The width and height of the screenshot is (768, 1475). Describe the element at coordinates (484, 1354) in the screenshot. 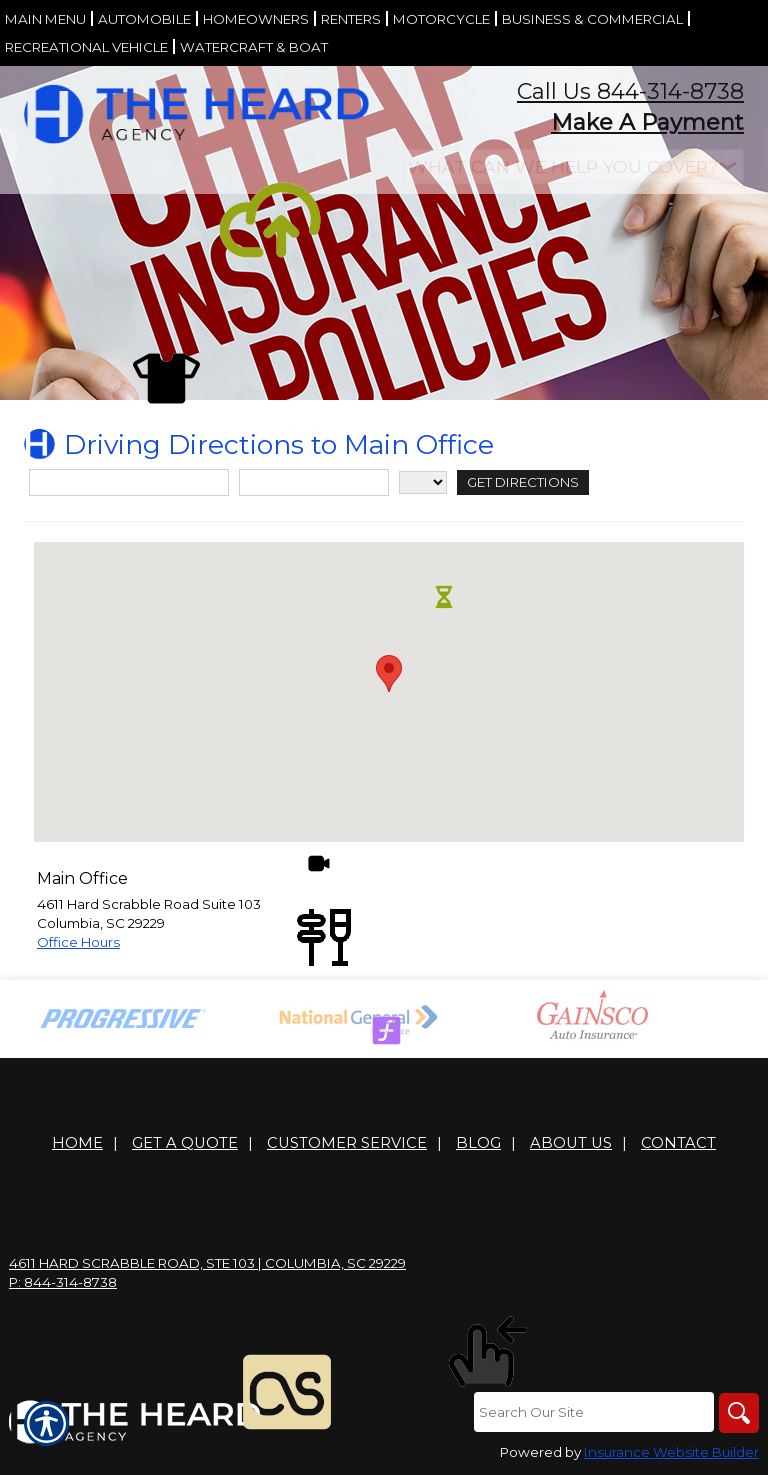

I see `swipe left to navigate or dismiss` at that location.